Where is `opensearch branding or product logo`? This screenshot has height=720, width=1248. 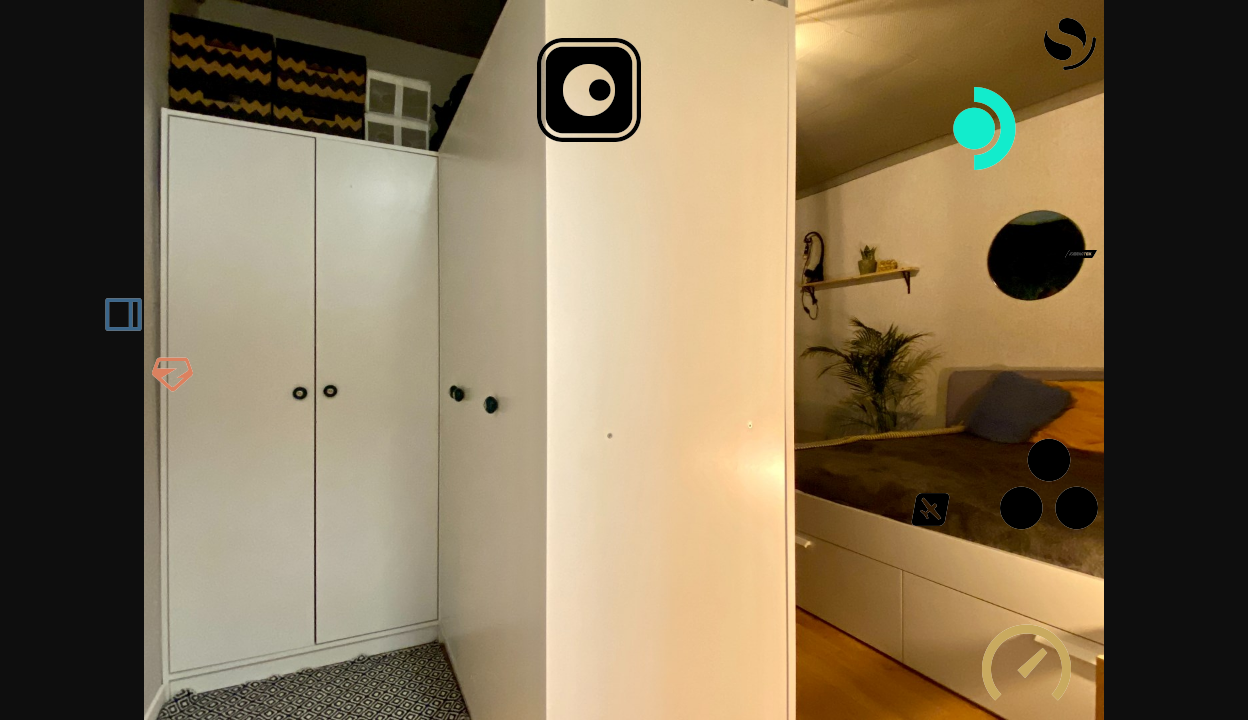
opensearch branding or product logo is located at coordinates (1070, 44).